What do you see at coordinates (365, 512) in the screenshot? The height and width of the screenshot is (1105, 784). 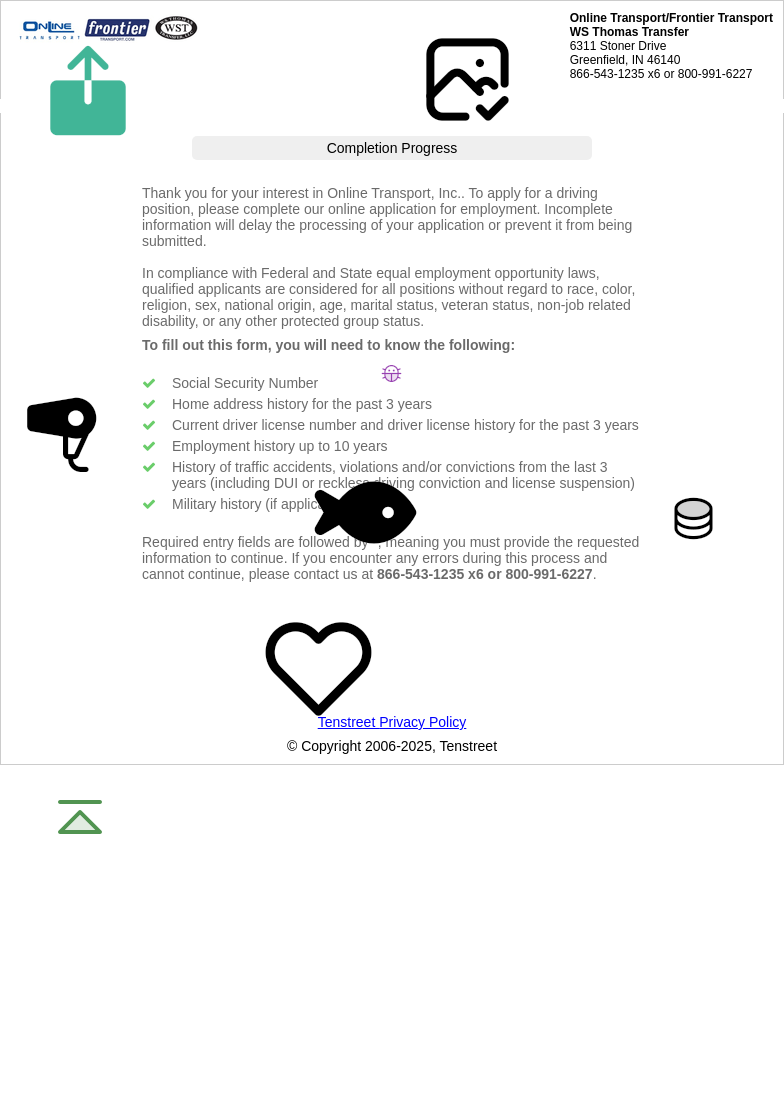 I see `indicates seafood or fish-related content` at bounding box center [365, 512].